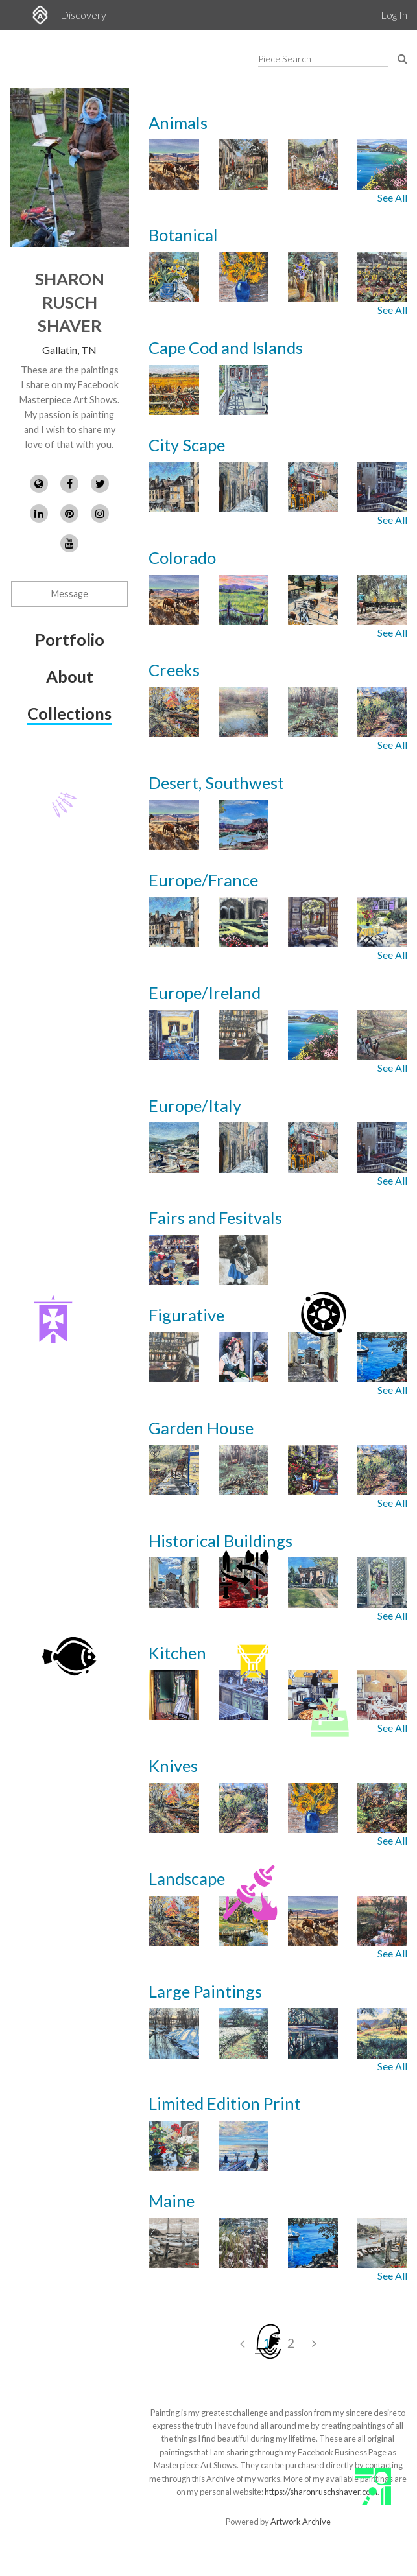  What do you see at coordinates (64, 805) in the screenshot?
I see `access weapon inventory or armory` at bounding box center [64, 805].